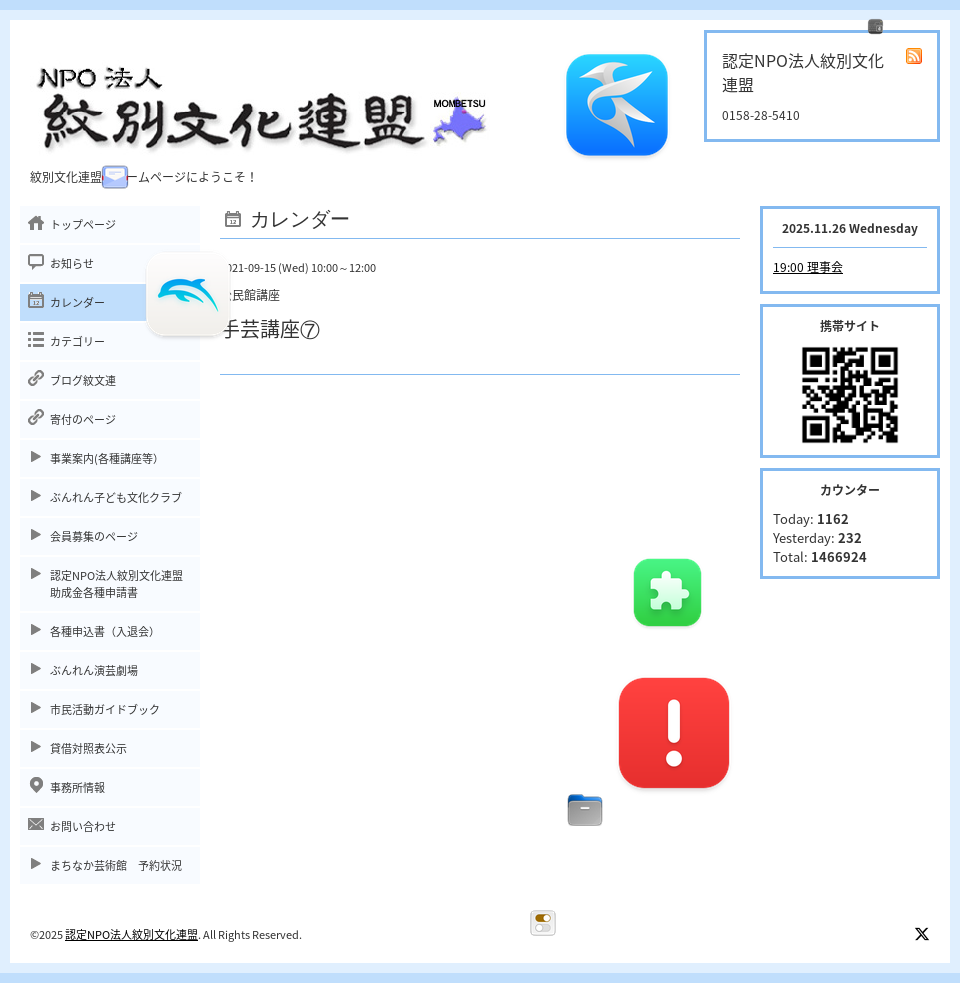  I want to click on open the mail app, so click(115, 177).